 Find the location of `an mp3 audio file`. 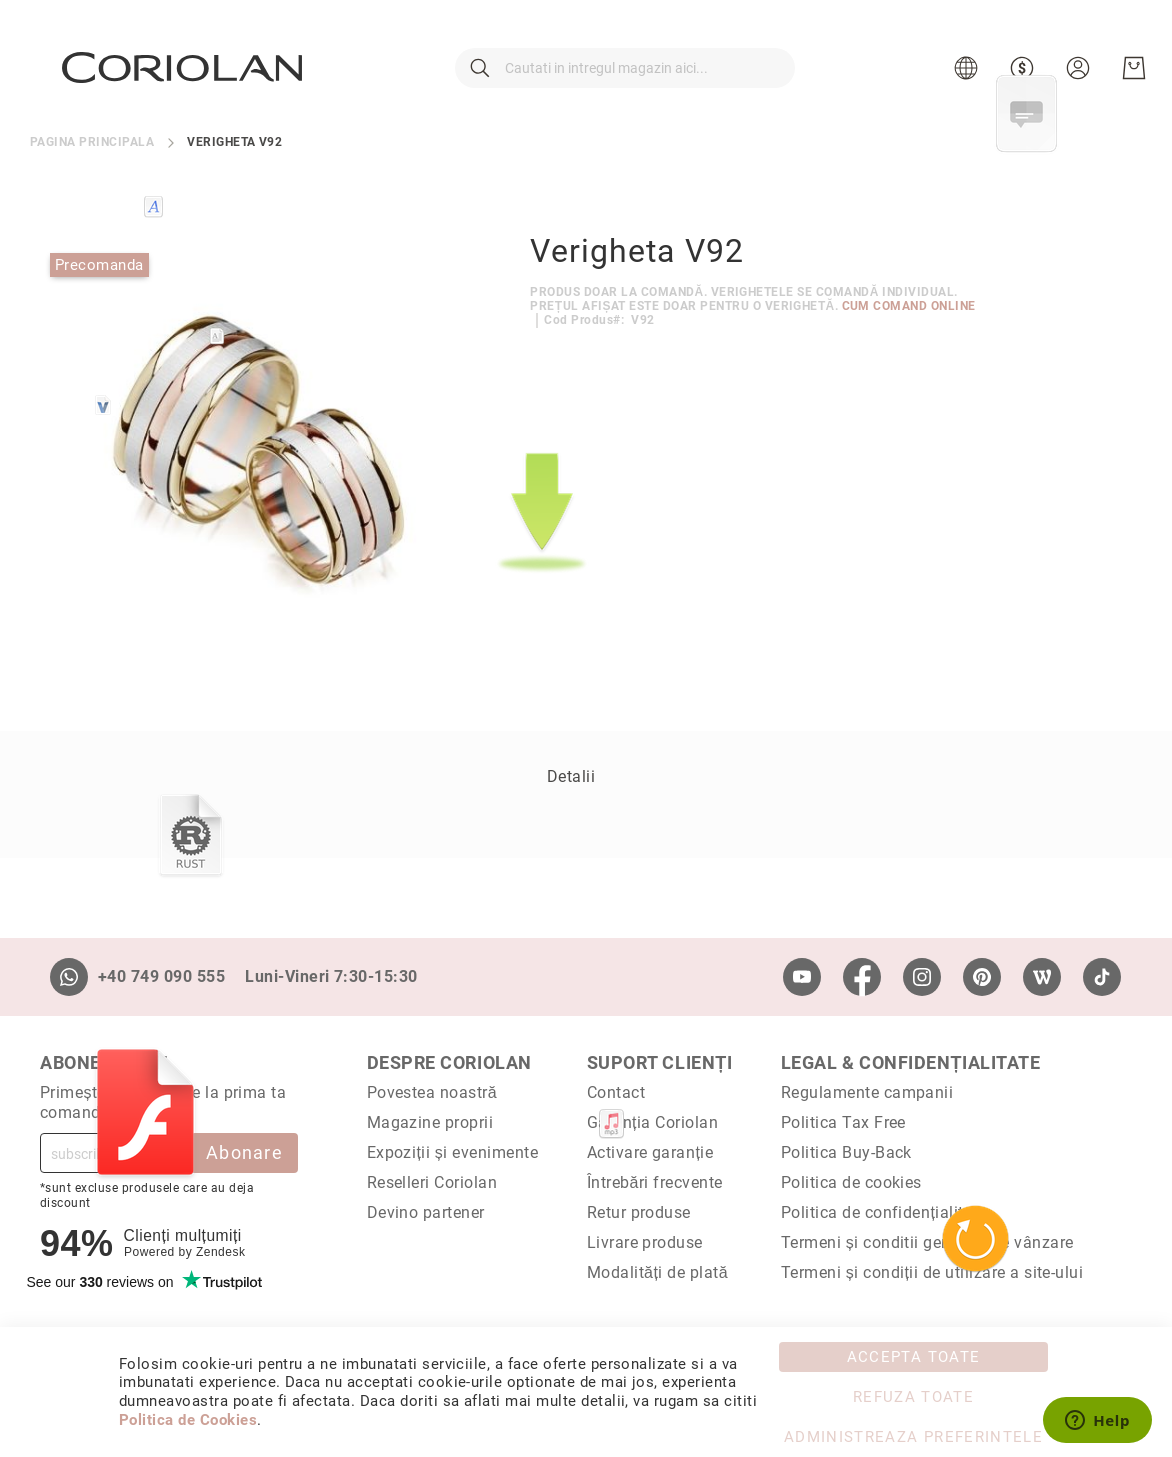

an mp3 audio file is located at coordinates (611, 1123).